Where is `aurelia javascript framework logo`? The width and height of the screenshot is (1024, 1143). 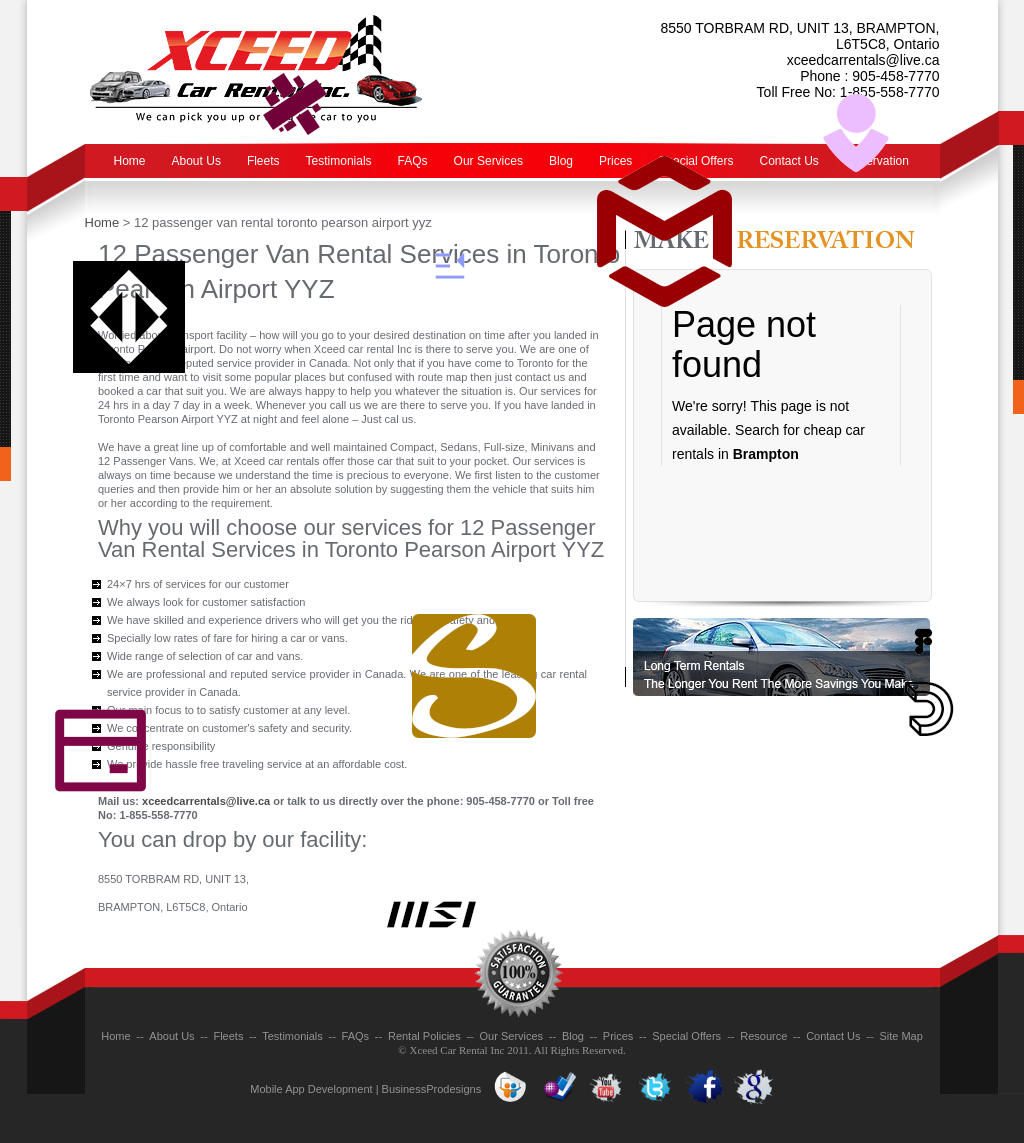
aurelia javascript framework logo is located at coordinates (295, 104).